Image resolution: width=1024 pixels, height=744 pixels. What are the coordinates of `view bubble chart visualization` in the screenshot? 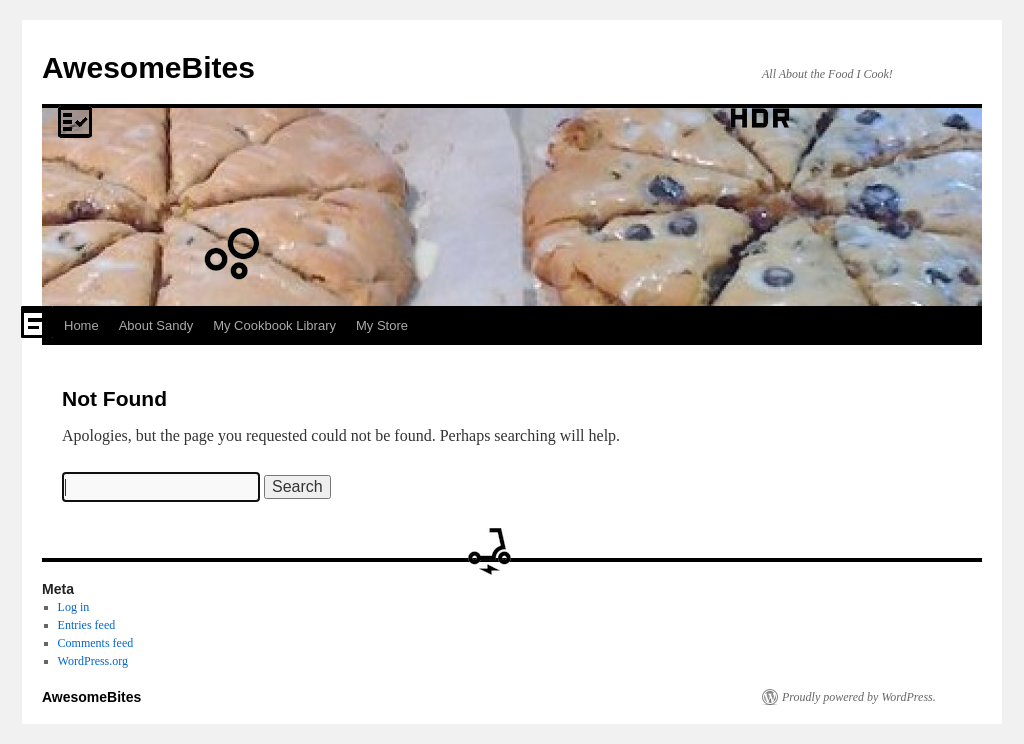 It's located at (230, 253).